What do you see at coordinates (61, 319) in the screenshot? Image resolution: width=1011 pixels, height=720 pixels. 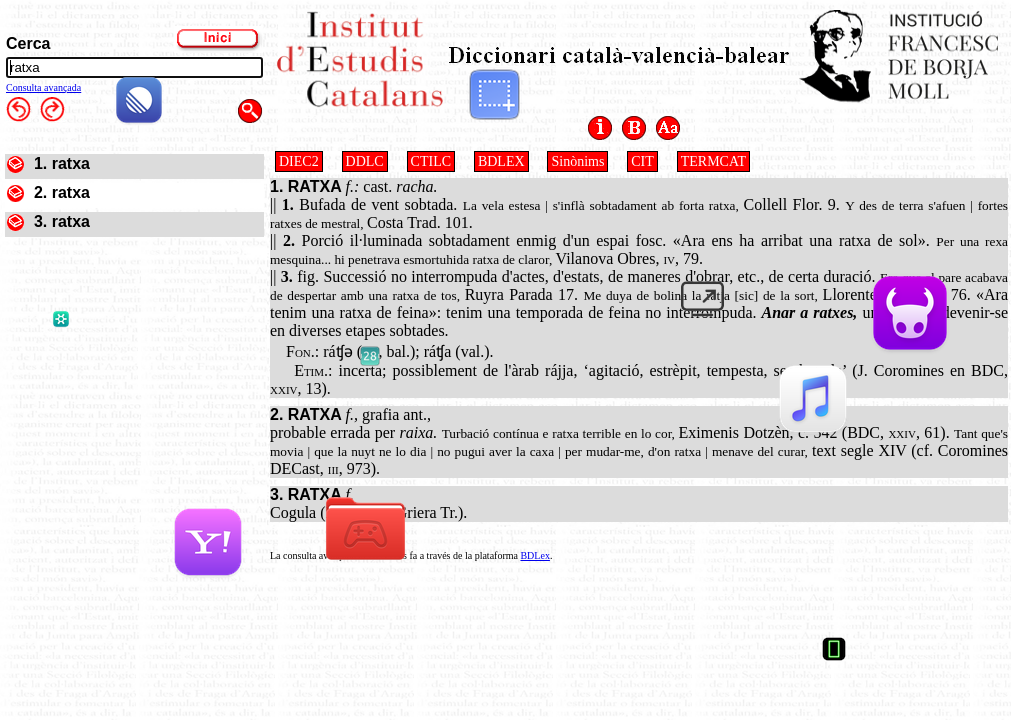 I see `open solaar app for managing logitech wireless devices` at bounding box center [61, 319].